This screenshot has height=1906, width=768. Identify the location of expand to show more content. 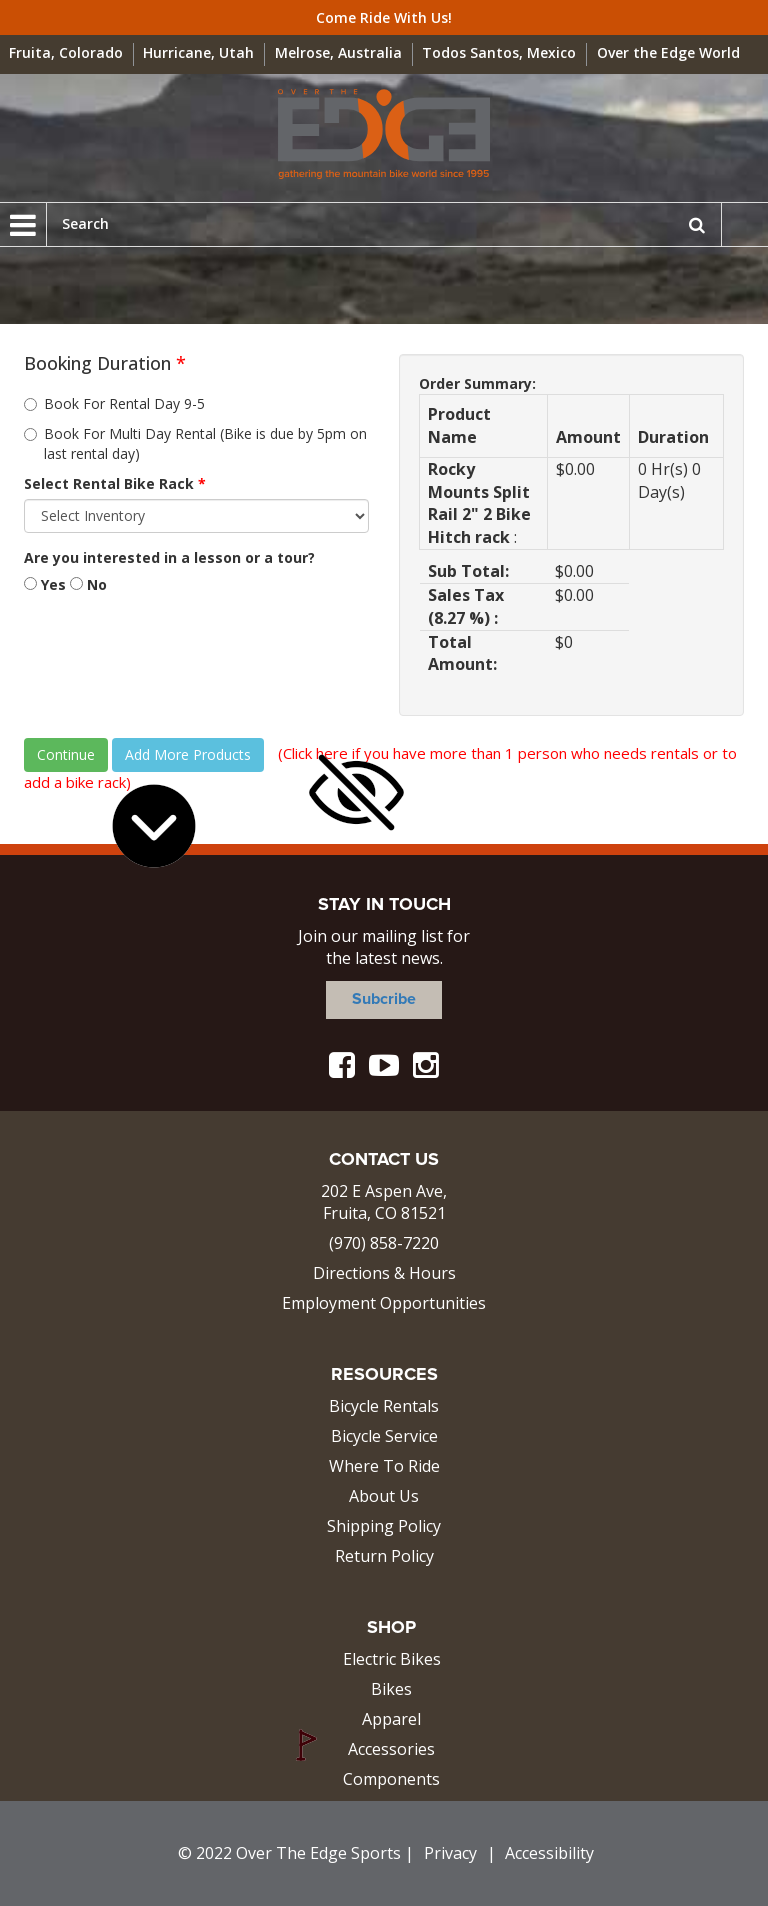
(154, 826).